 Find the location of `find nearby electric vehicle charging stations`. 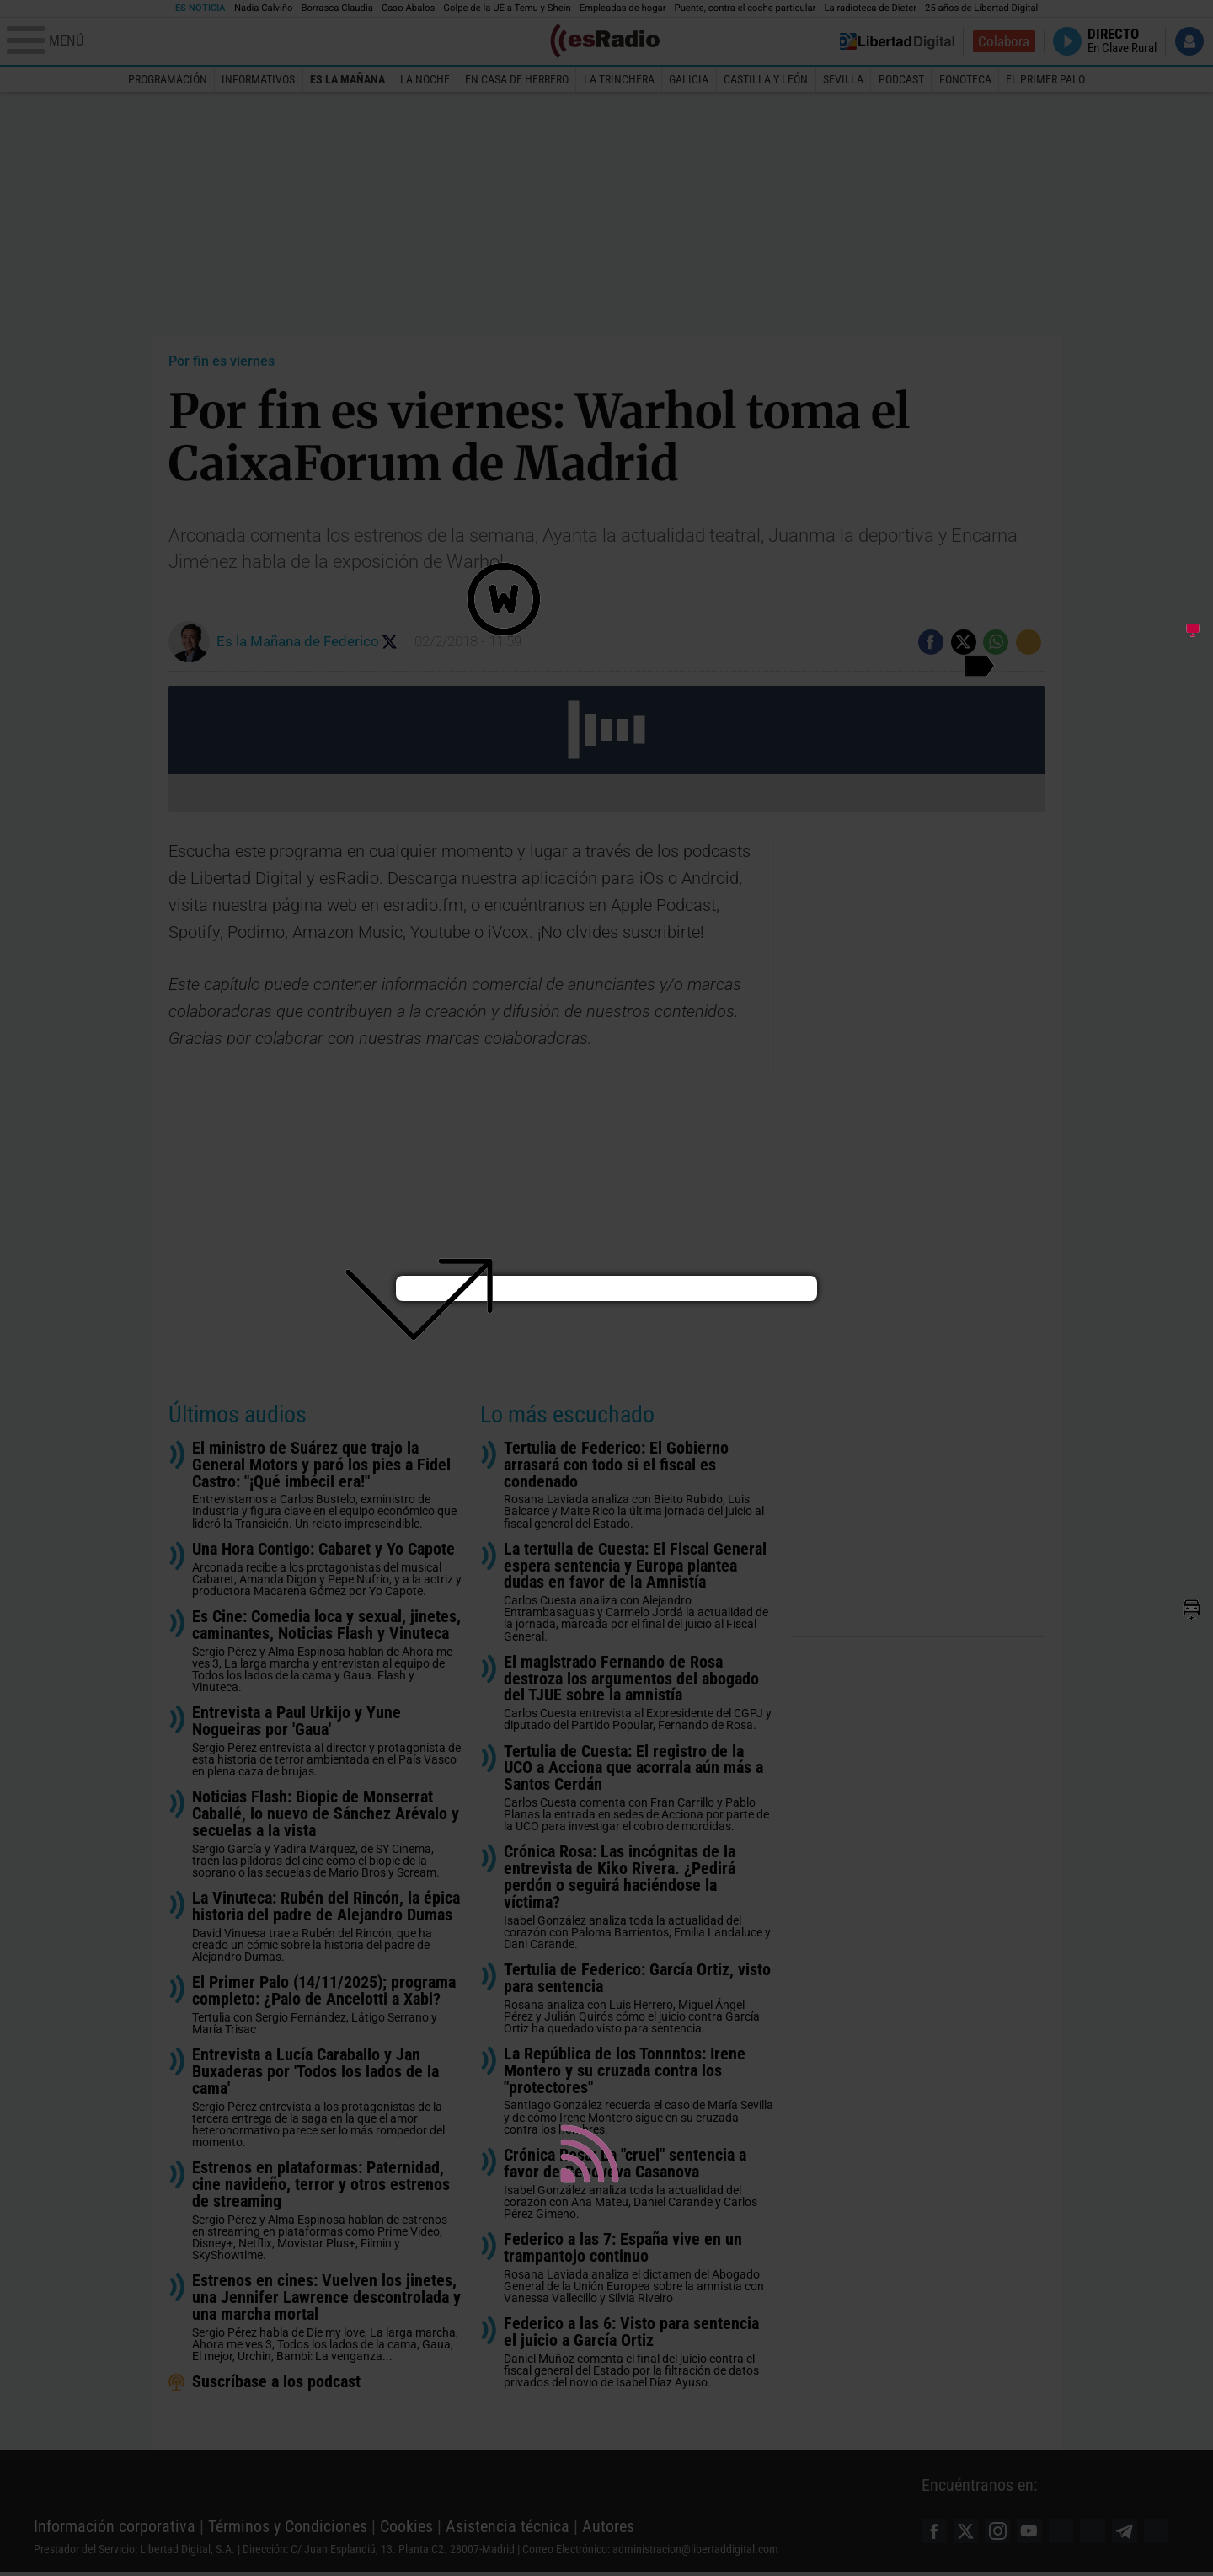

find nearby electric vehicle charging stations is located at coordinates (1191, 1609).